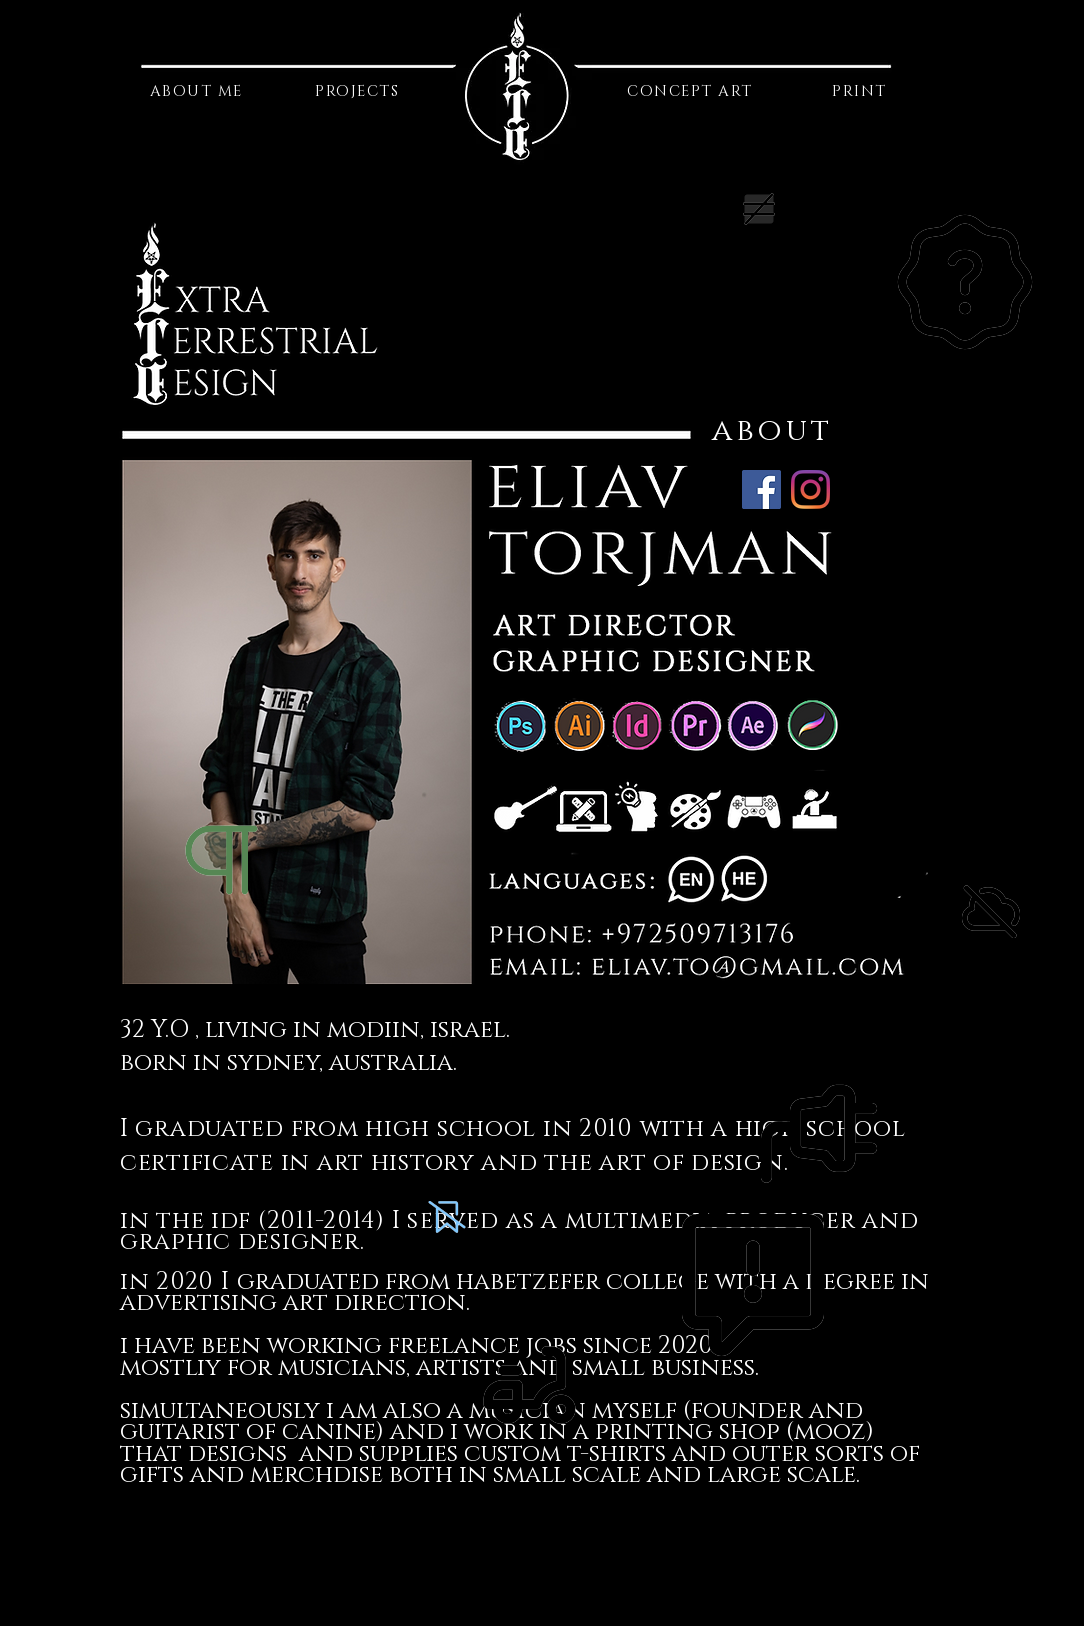 This screenshot has width=1084, height=1626. What do you see at coordinates (223, 860) in the screenshot?
I see `insert a paragraph break` at bounding box center [223, 860].